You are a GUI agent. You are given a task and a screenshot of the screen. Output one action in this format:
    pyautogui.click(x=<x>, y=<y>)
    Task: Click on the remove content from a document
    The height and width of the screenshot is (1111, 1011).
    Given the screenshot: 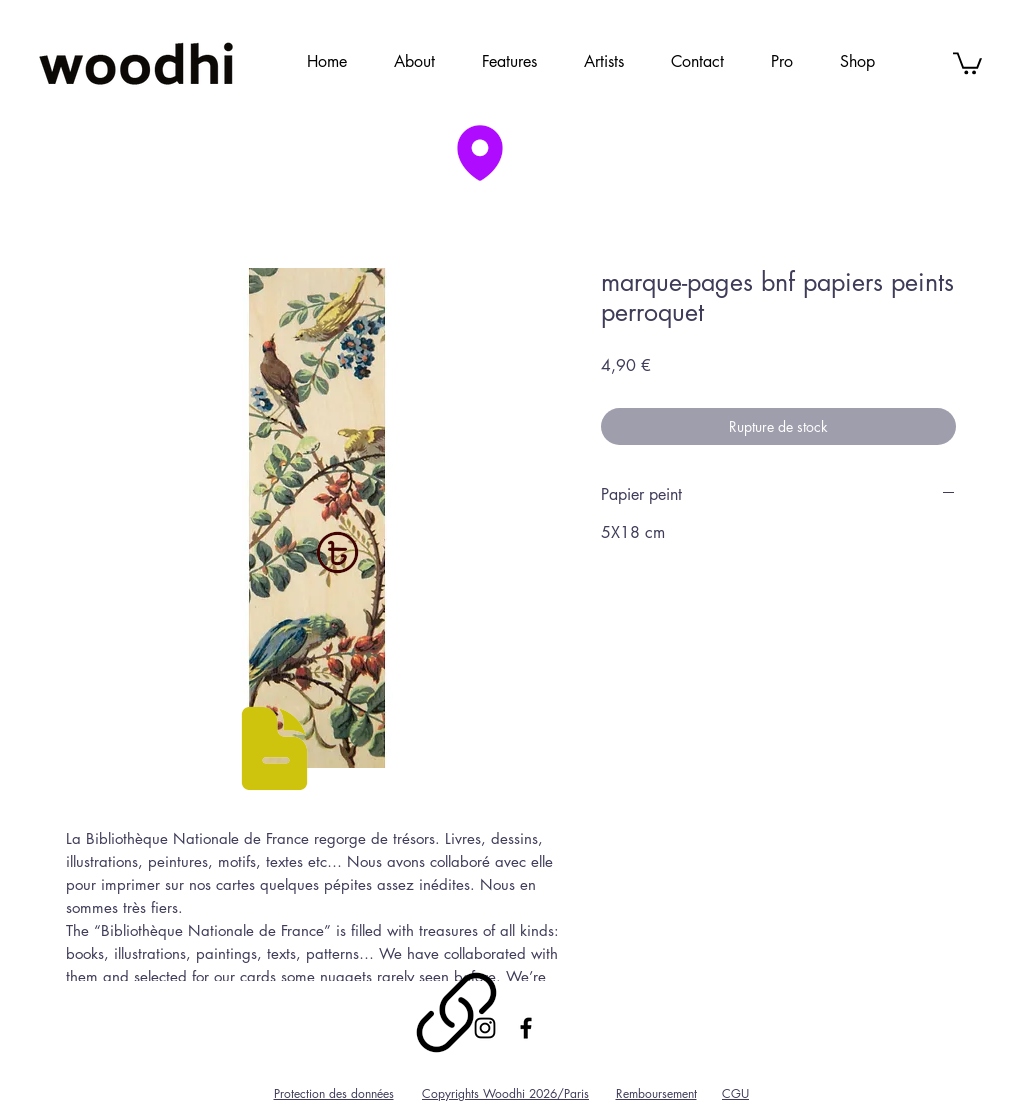 What is the action you would take?
    pyautogui.click(x=274, y=748)
    